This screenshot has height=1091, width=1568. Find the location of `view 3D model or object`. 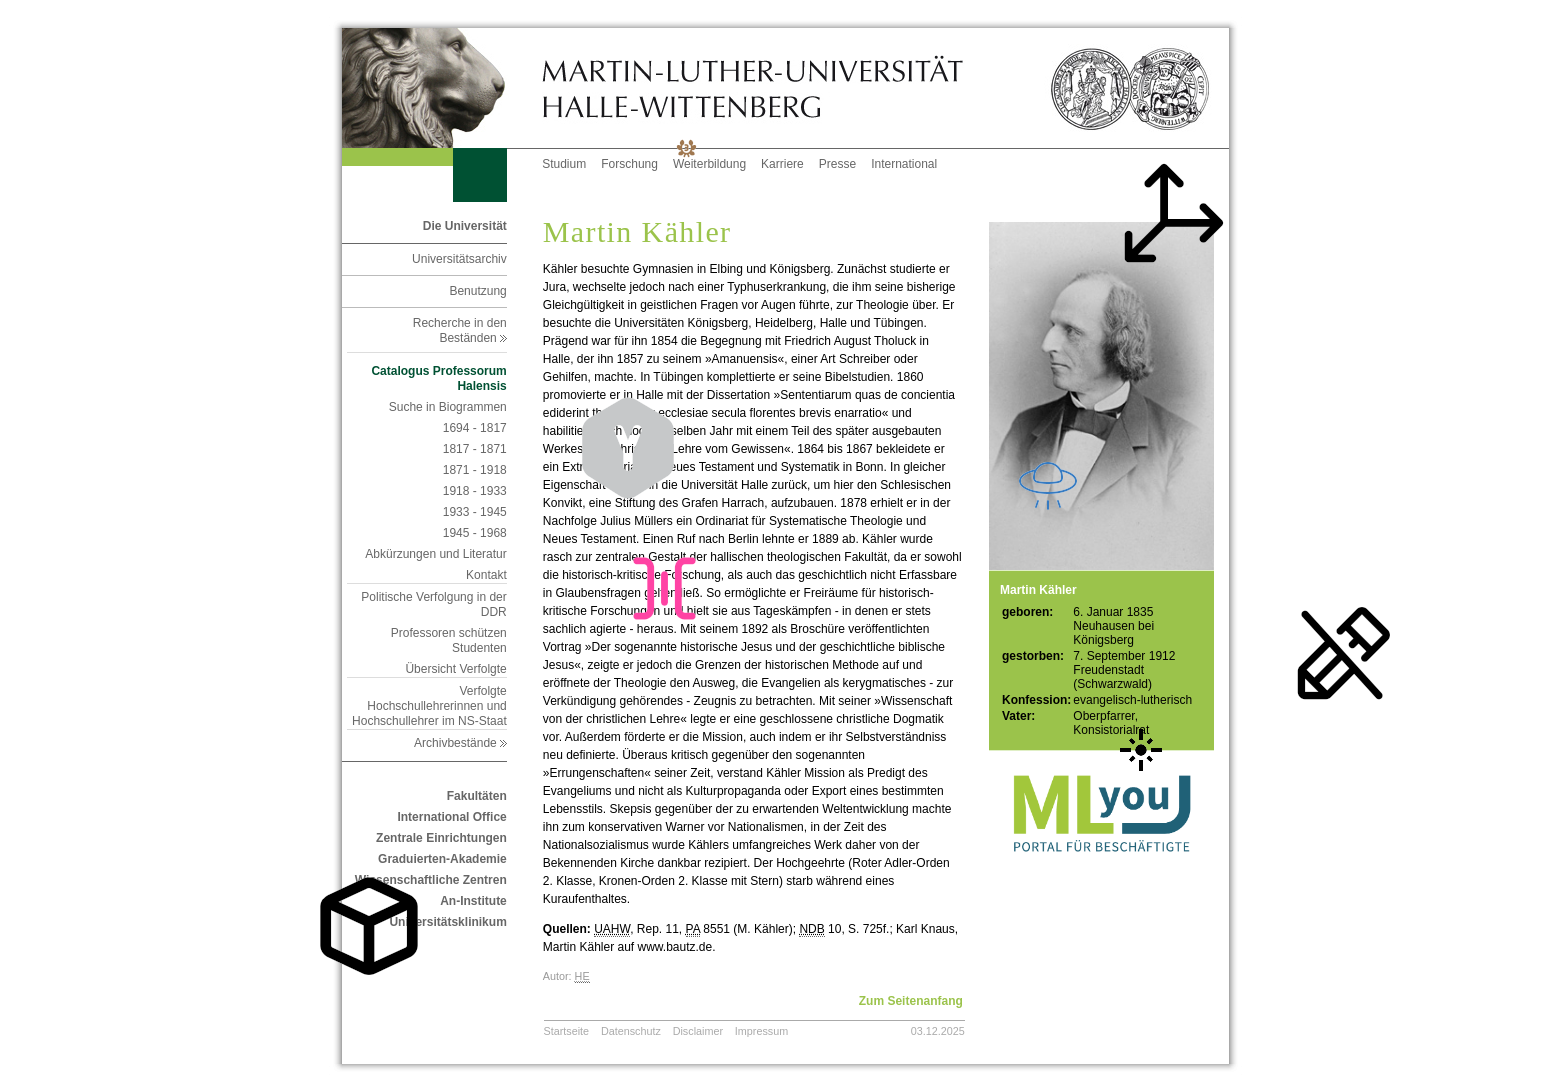

view 3D model or object is located at coordinates (369, 926).